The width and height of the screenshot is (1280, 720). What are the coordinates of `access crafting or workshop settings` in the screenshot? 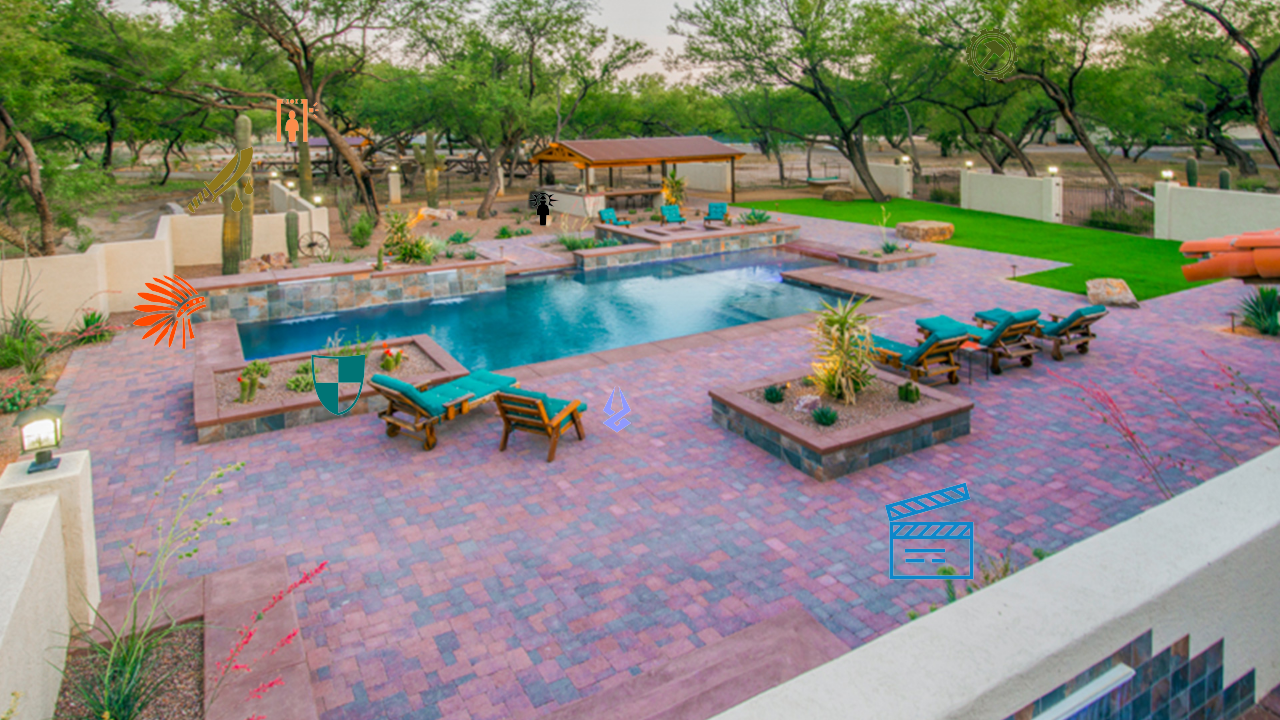 It's located at (992, 54).